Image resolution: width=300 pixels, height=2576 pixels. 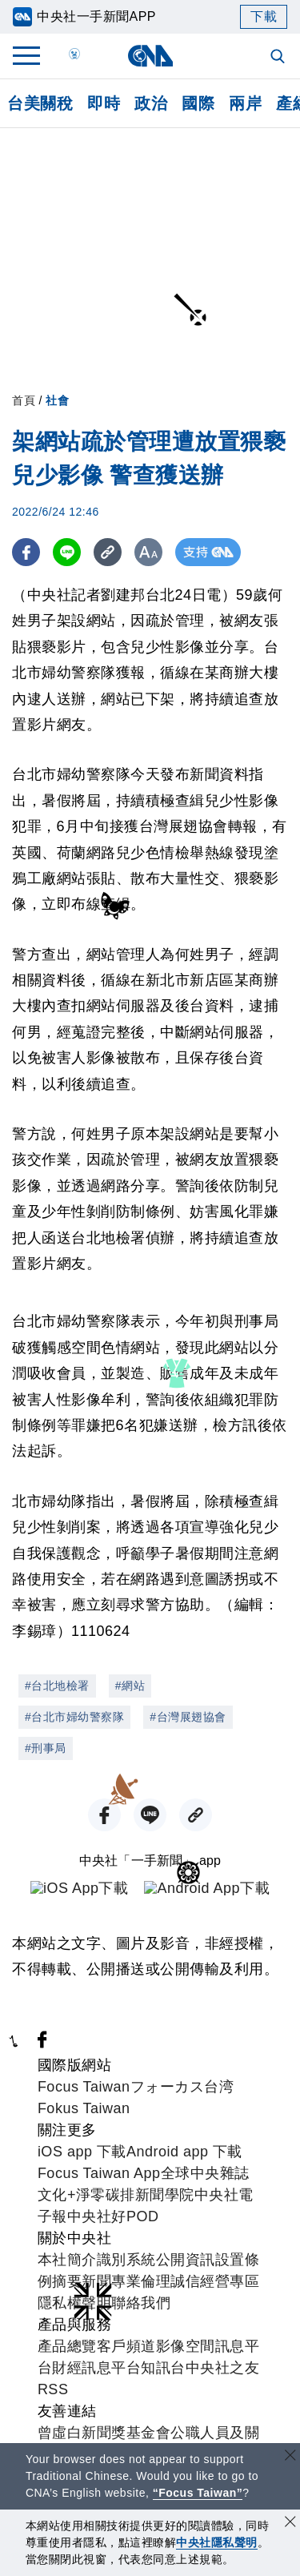 What do you see at coordinates (122, 1788) in the screenshot?
I see `access radar or scanning features` at bounding box center [122, 1788].